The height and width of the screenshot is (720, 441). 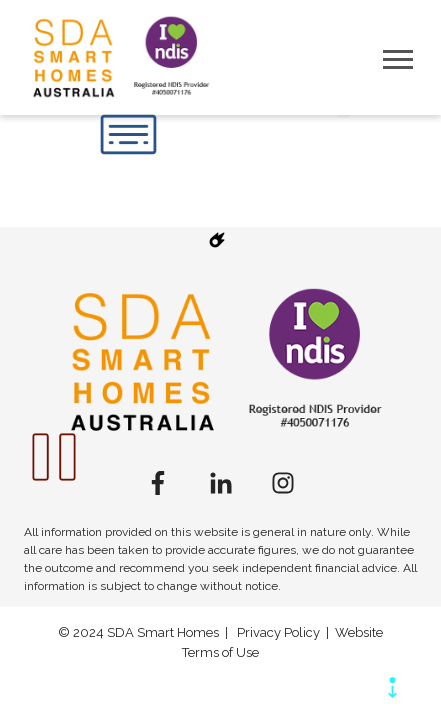 I want to click on pause media playback, so click(x=54, y=457).